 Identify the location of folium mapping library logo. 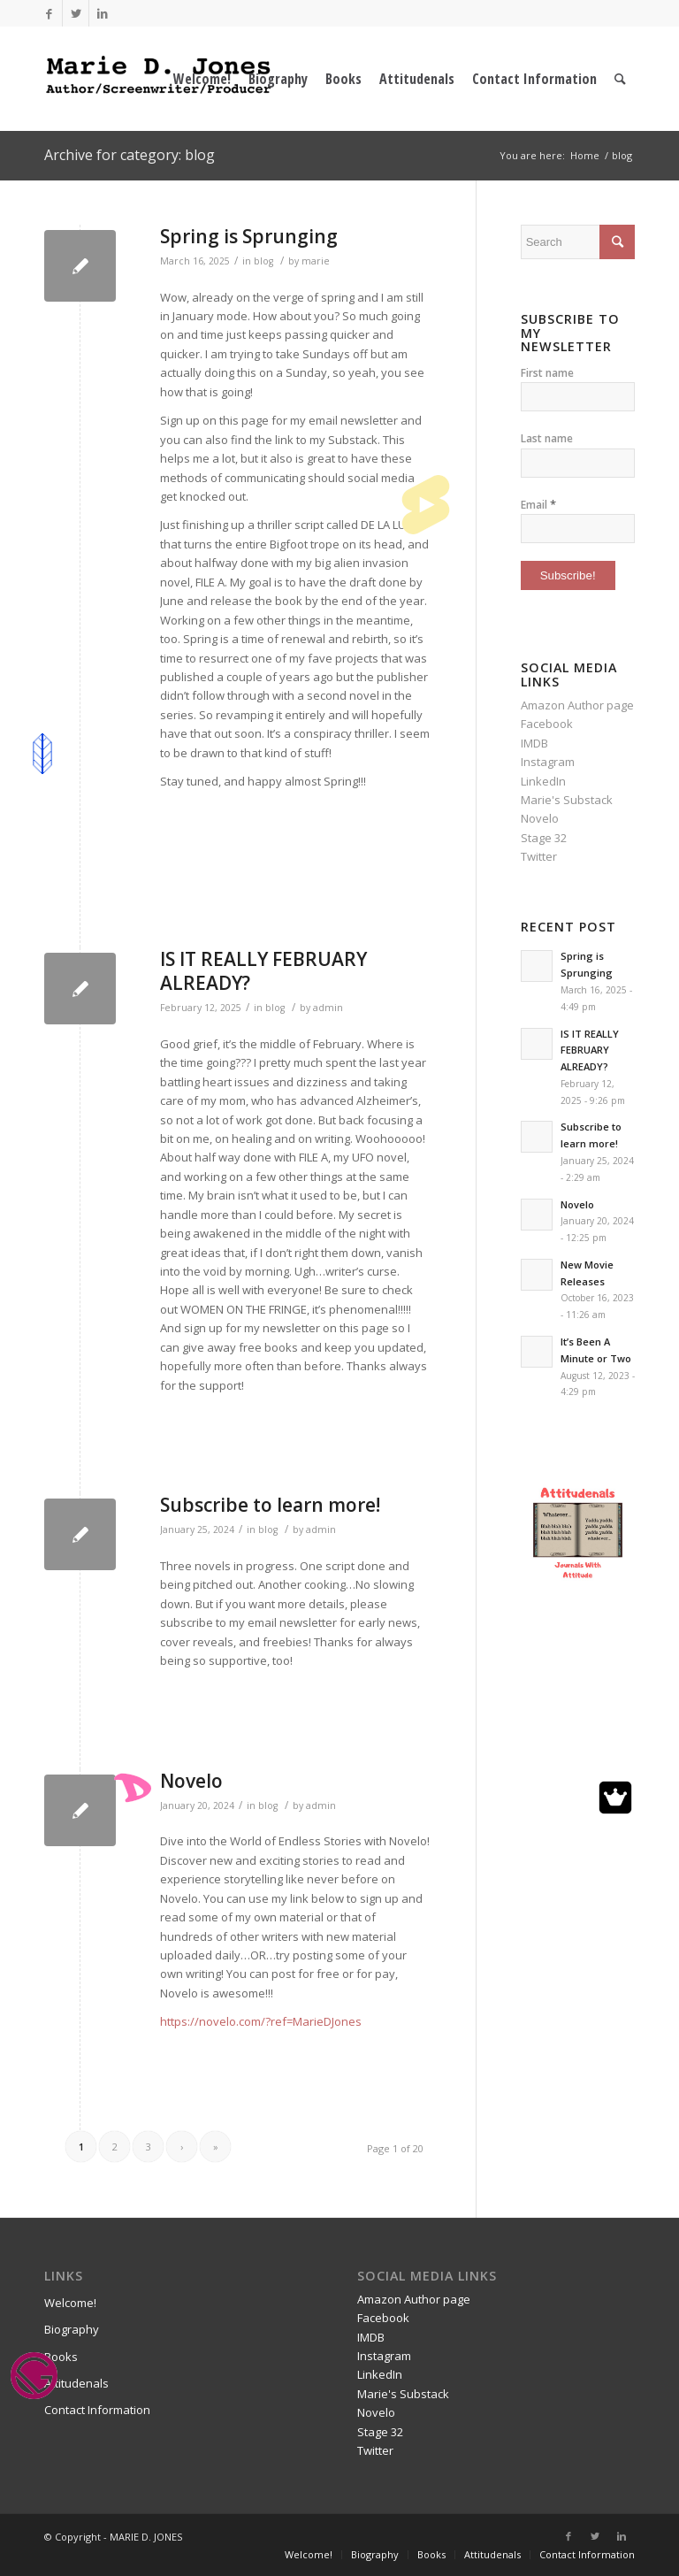
(42, 754).